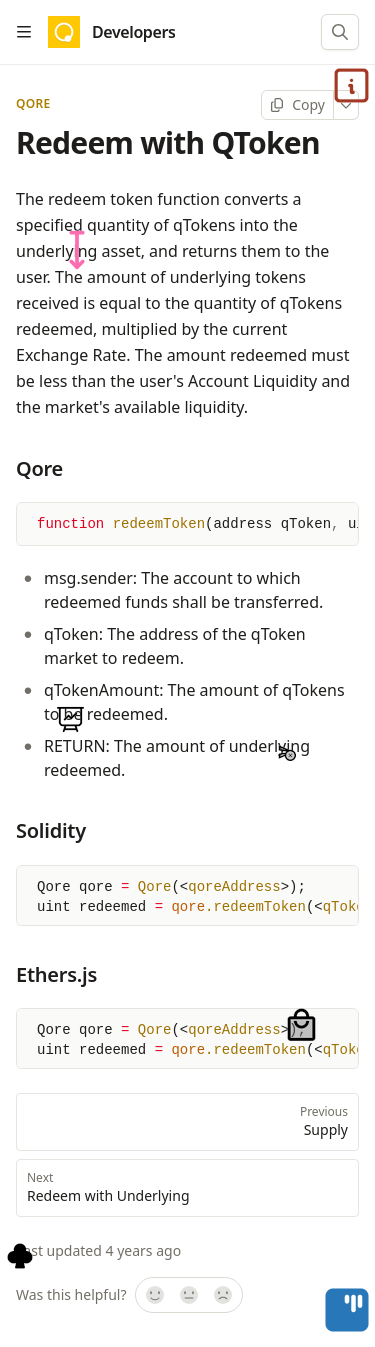  Describe the element at coordinates (20, 1256) in the screenshot. I see `select clubs suit in a card game` at that location.